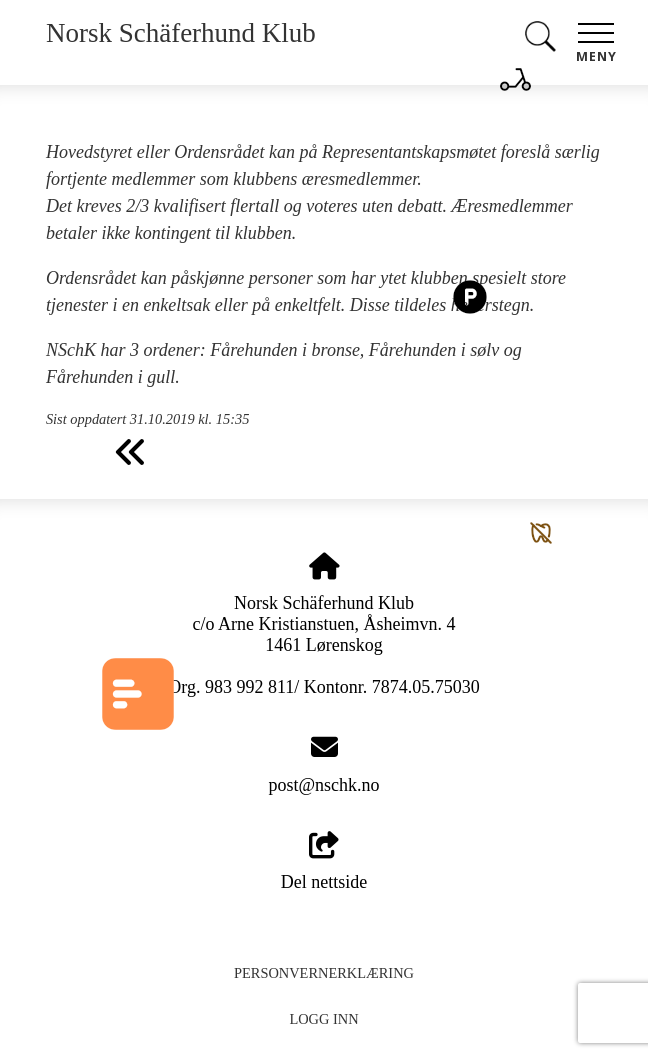 The image size is (648, 1057). Describe the element at coordinates (515, 80) in the screenshot. I see `select scooter as transportation mode` at that location.